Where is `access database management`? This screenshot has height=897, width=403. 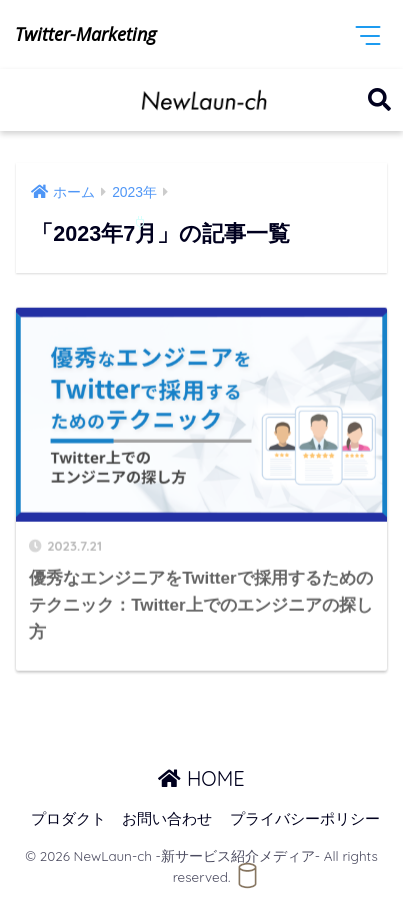 access database management is located at coordinates (247, 875).